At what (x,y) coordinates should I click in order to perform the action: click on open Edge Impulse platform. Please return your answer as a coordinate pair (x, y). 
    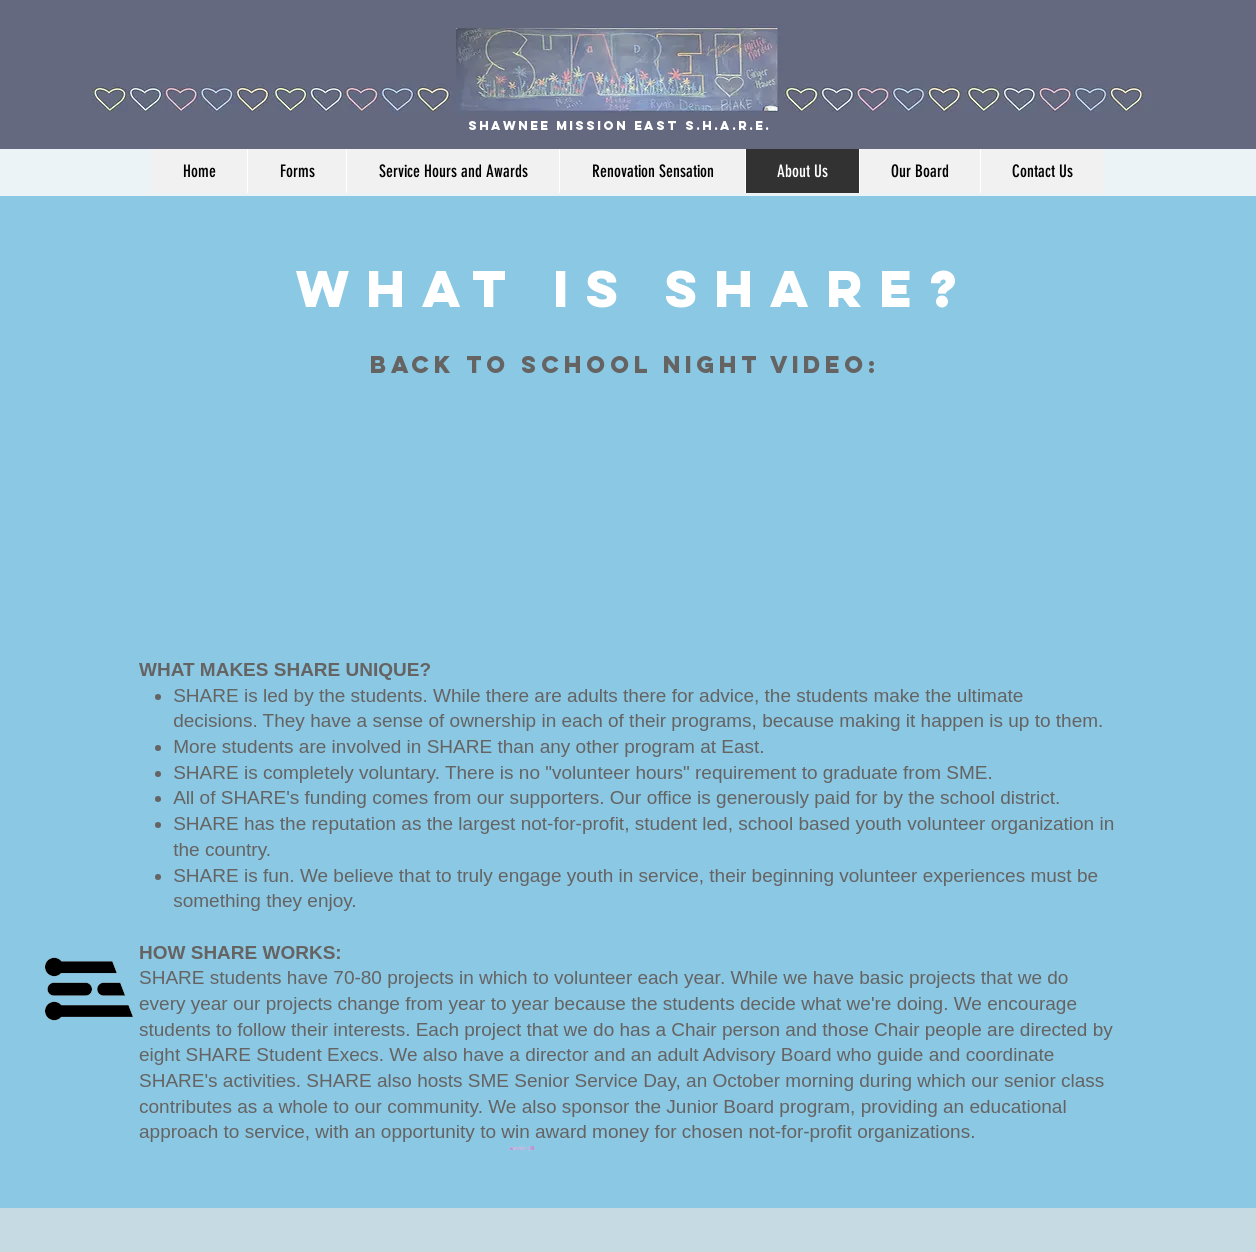
    Looking at the image, I should click on (89, 989).